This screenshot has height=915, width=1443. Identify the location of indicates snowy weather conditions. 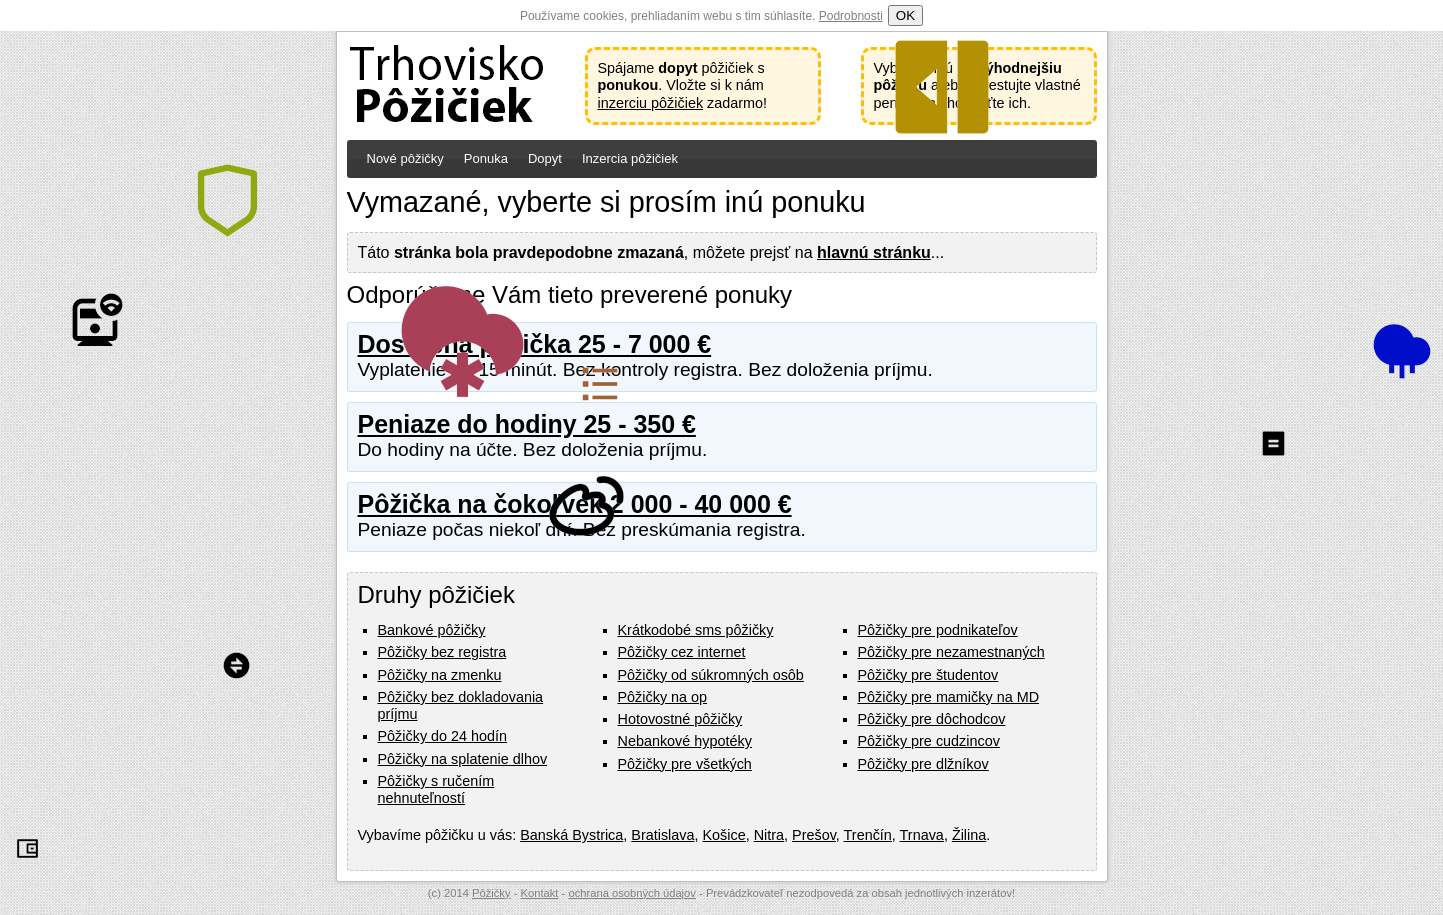
(462, 341).